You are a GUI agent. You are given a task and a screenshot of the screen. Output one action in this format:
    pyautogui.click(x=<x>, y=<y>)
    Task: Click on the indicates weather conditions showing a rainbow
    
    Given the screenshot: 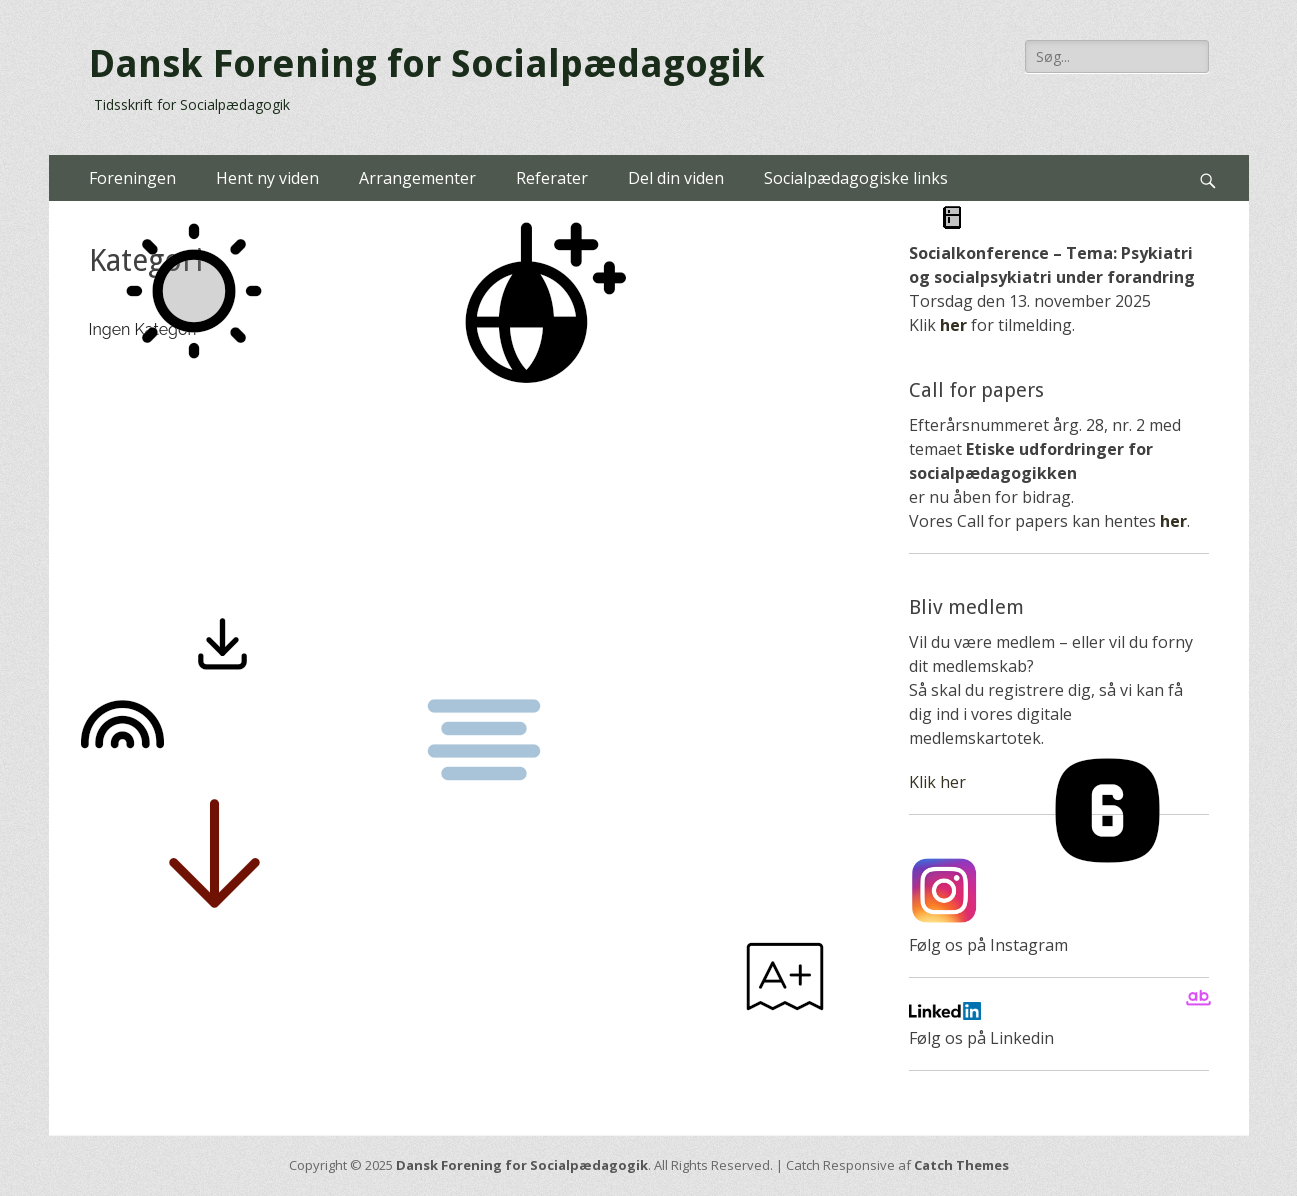 What is the action you would take?
    pyautogui.click(x=122, y=727)
    